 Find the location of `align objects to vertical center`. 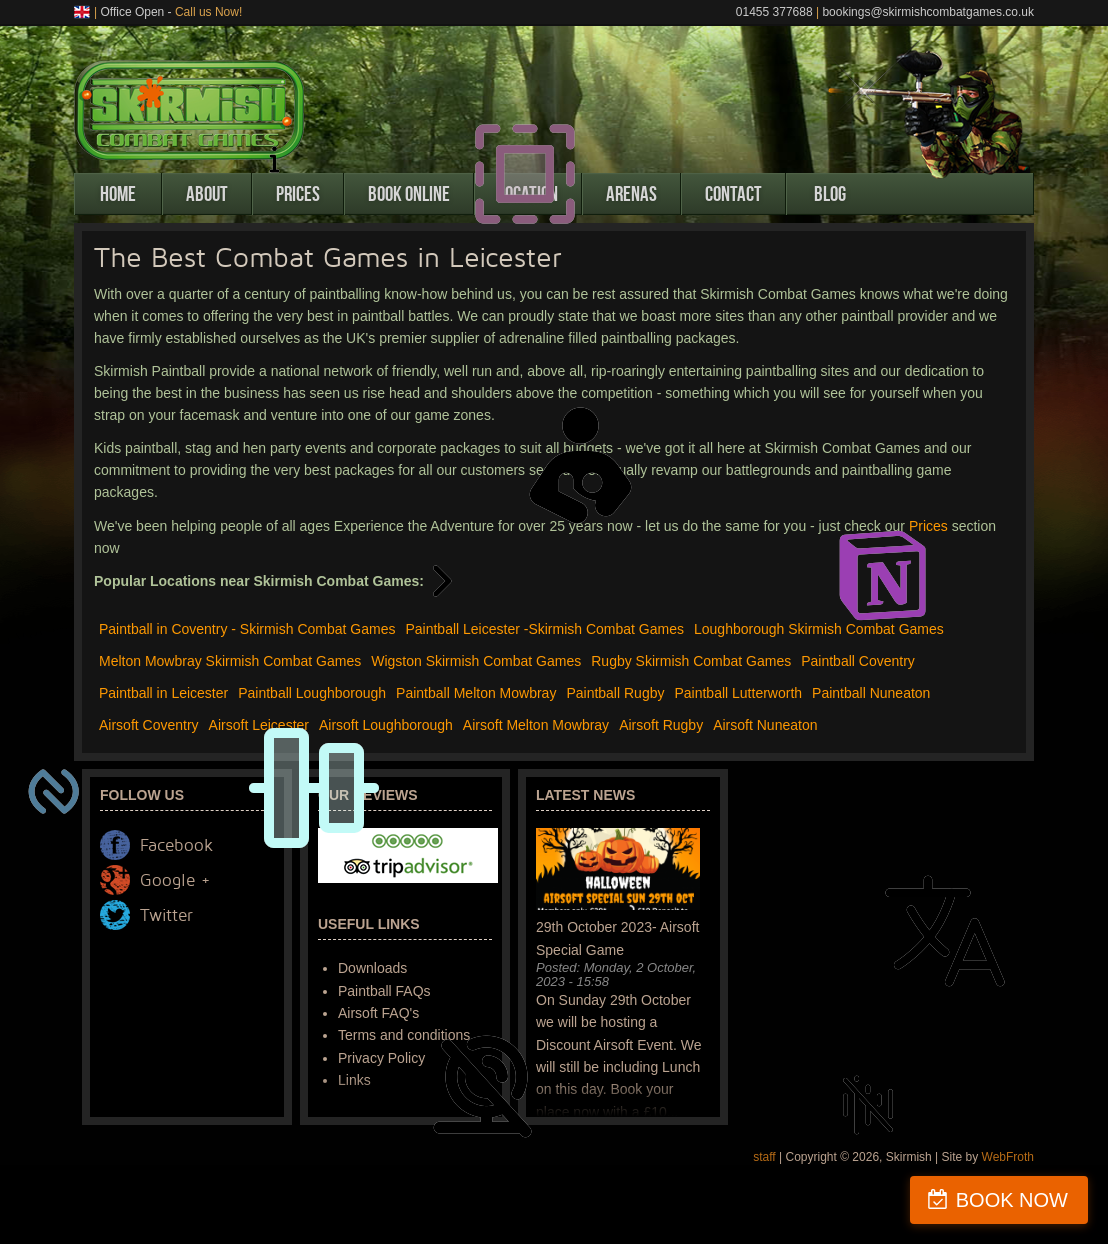

align objects to vertical center is located at coordinates (314, 788).